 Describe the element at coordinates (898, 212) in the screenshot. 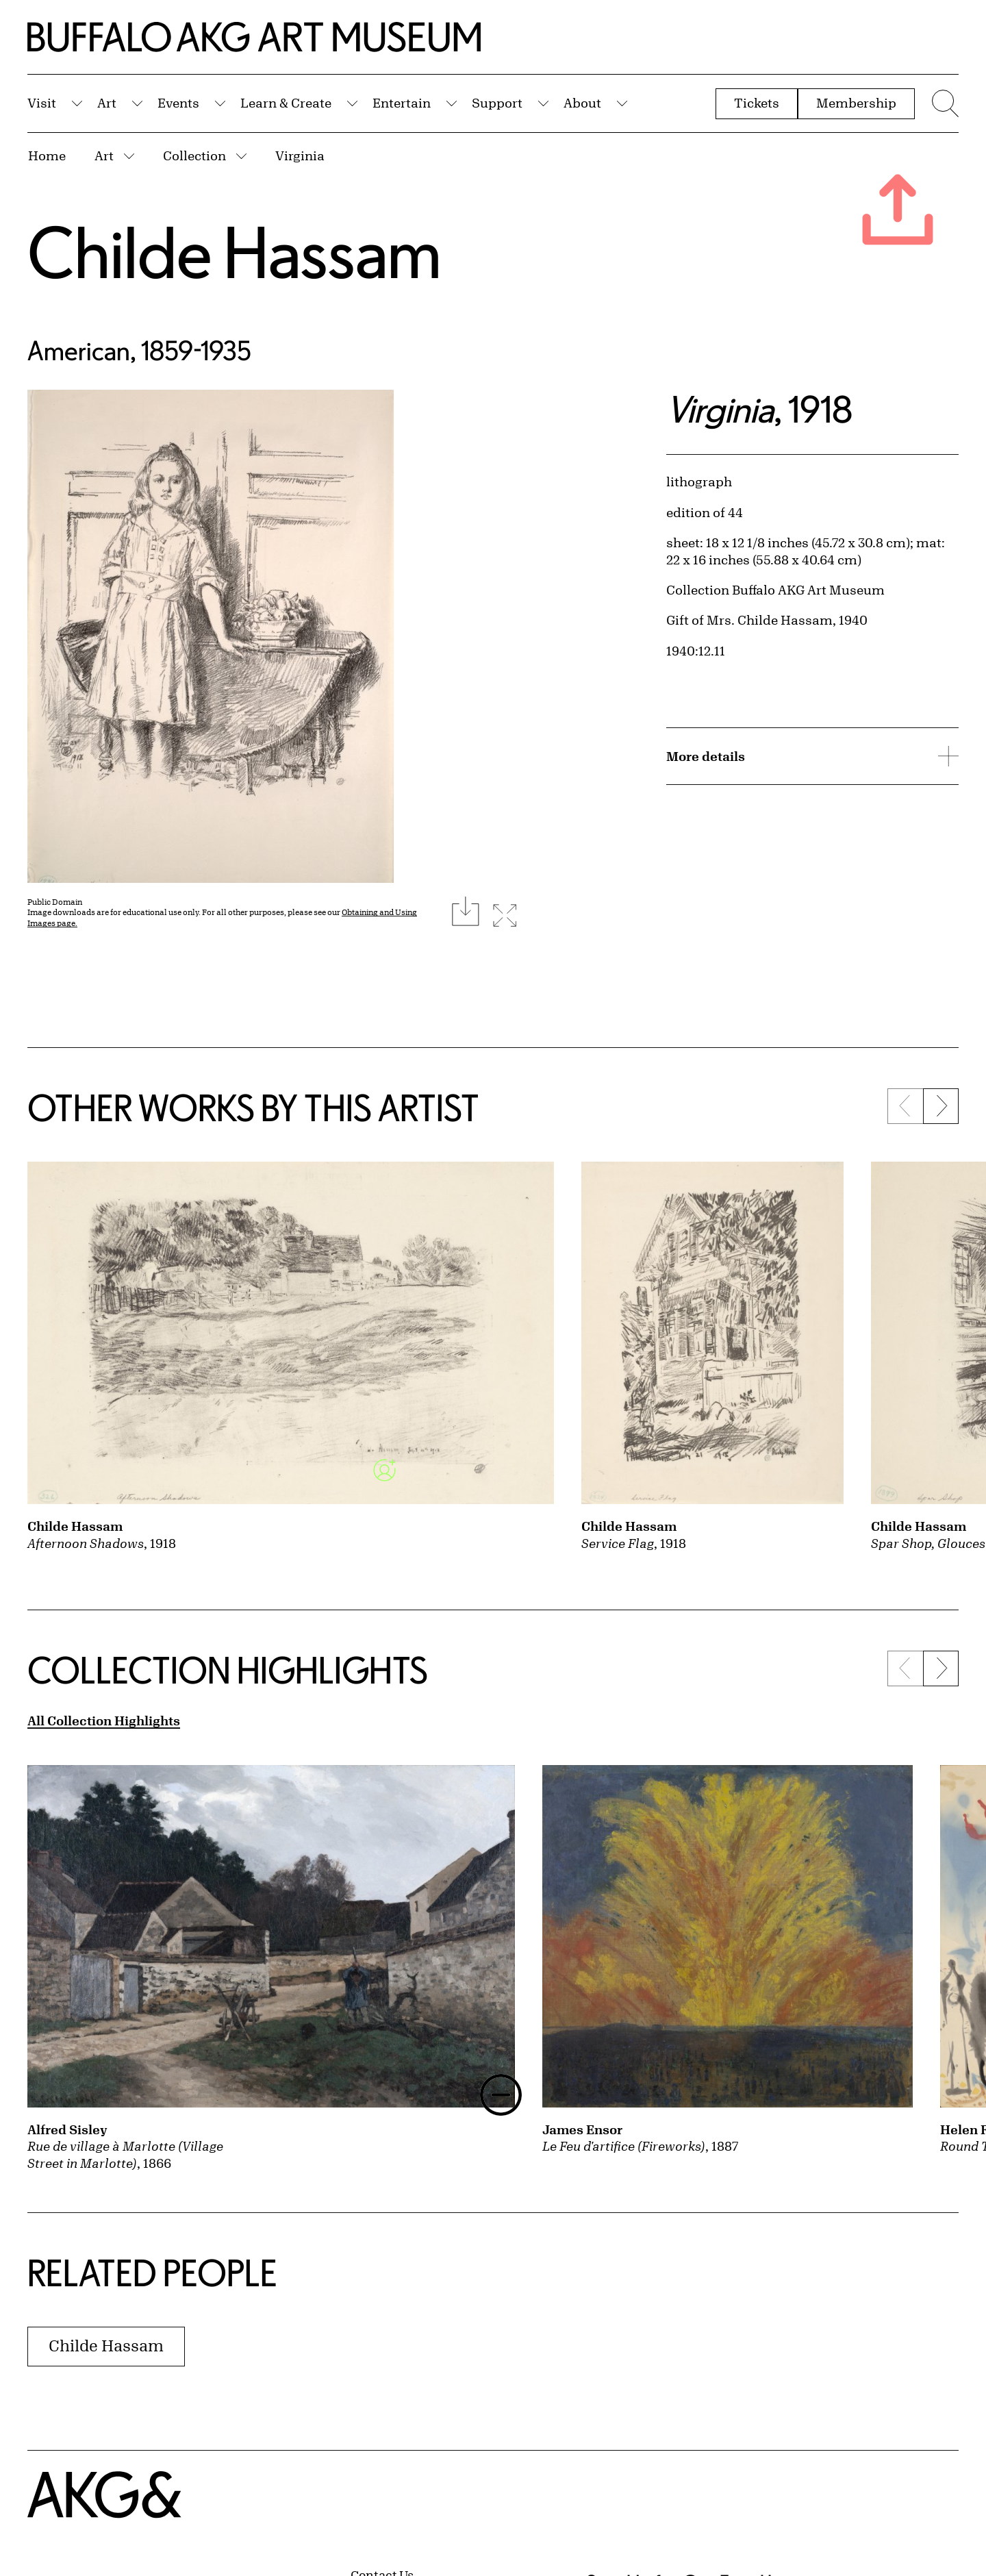

I see `upload a file or document` at that location.